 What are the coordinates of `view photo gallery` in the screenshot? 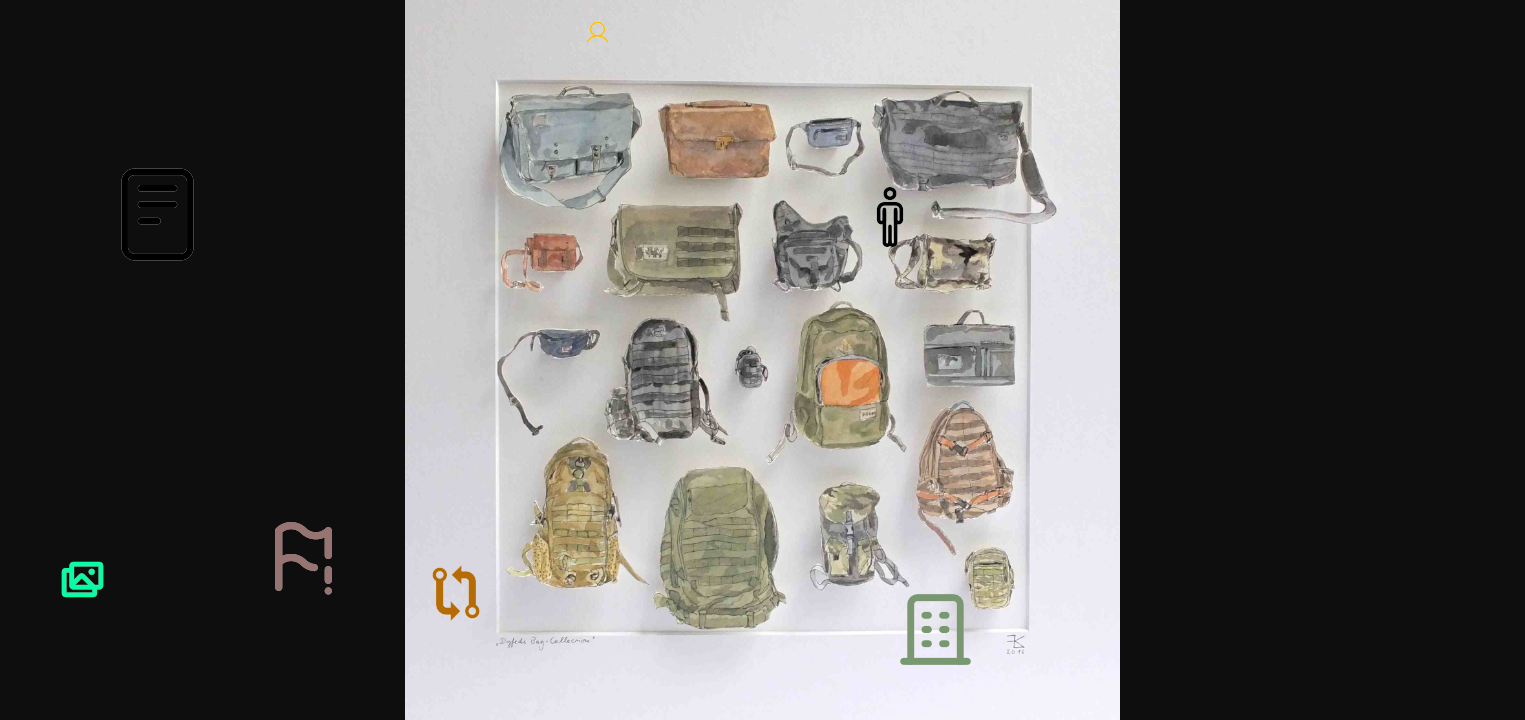 It's located at (82, 579).